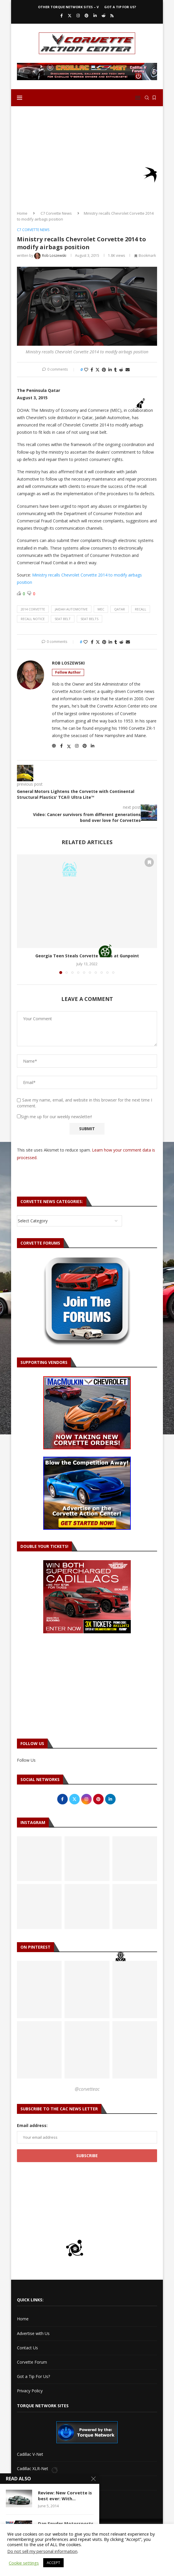 This screenshot has height=2576, width=174. I want to click on access grain storage facilities, so click(69, 869).